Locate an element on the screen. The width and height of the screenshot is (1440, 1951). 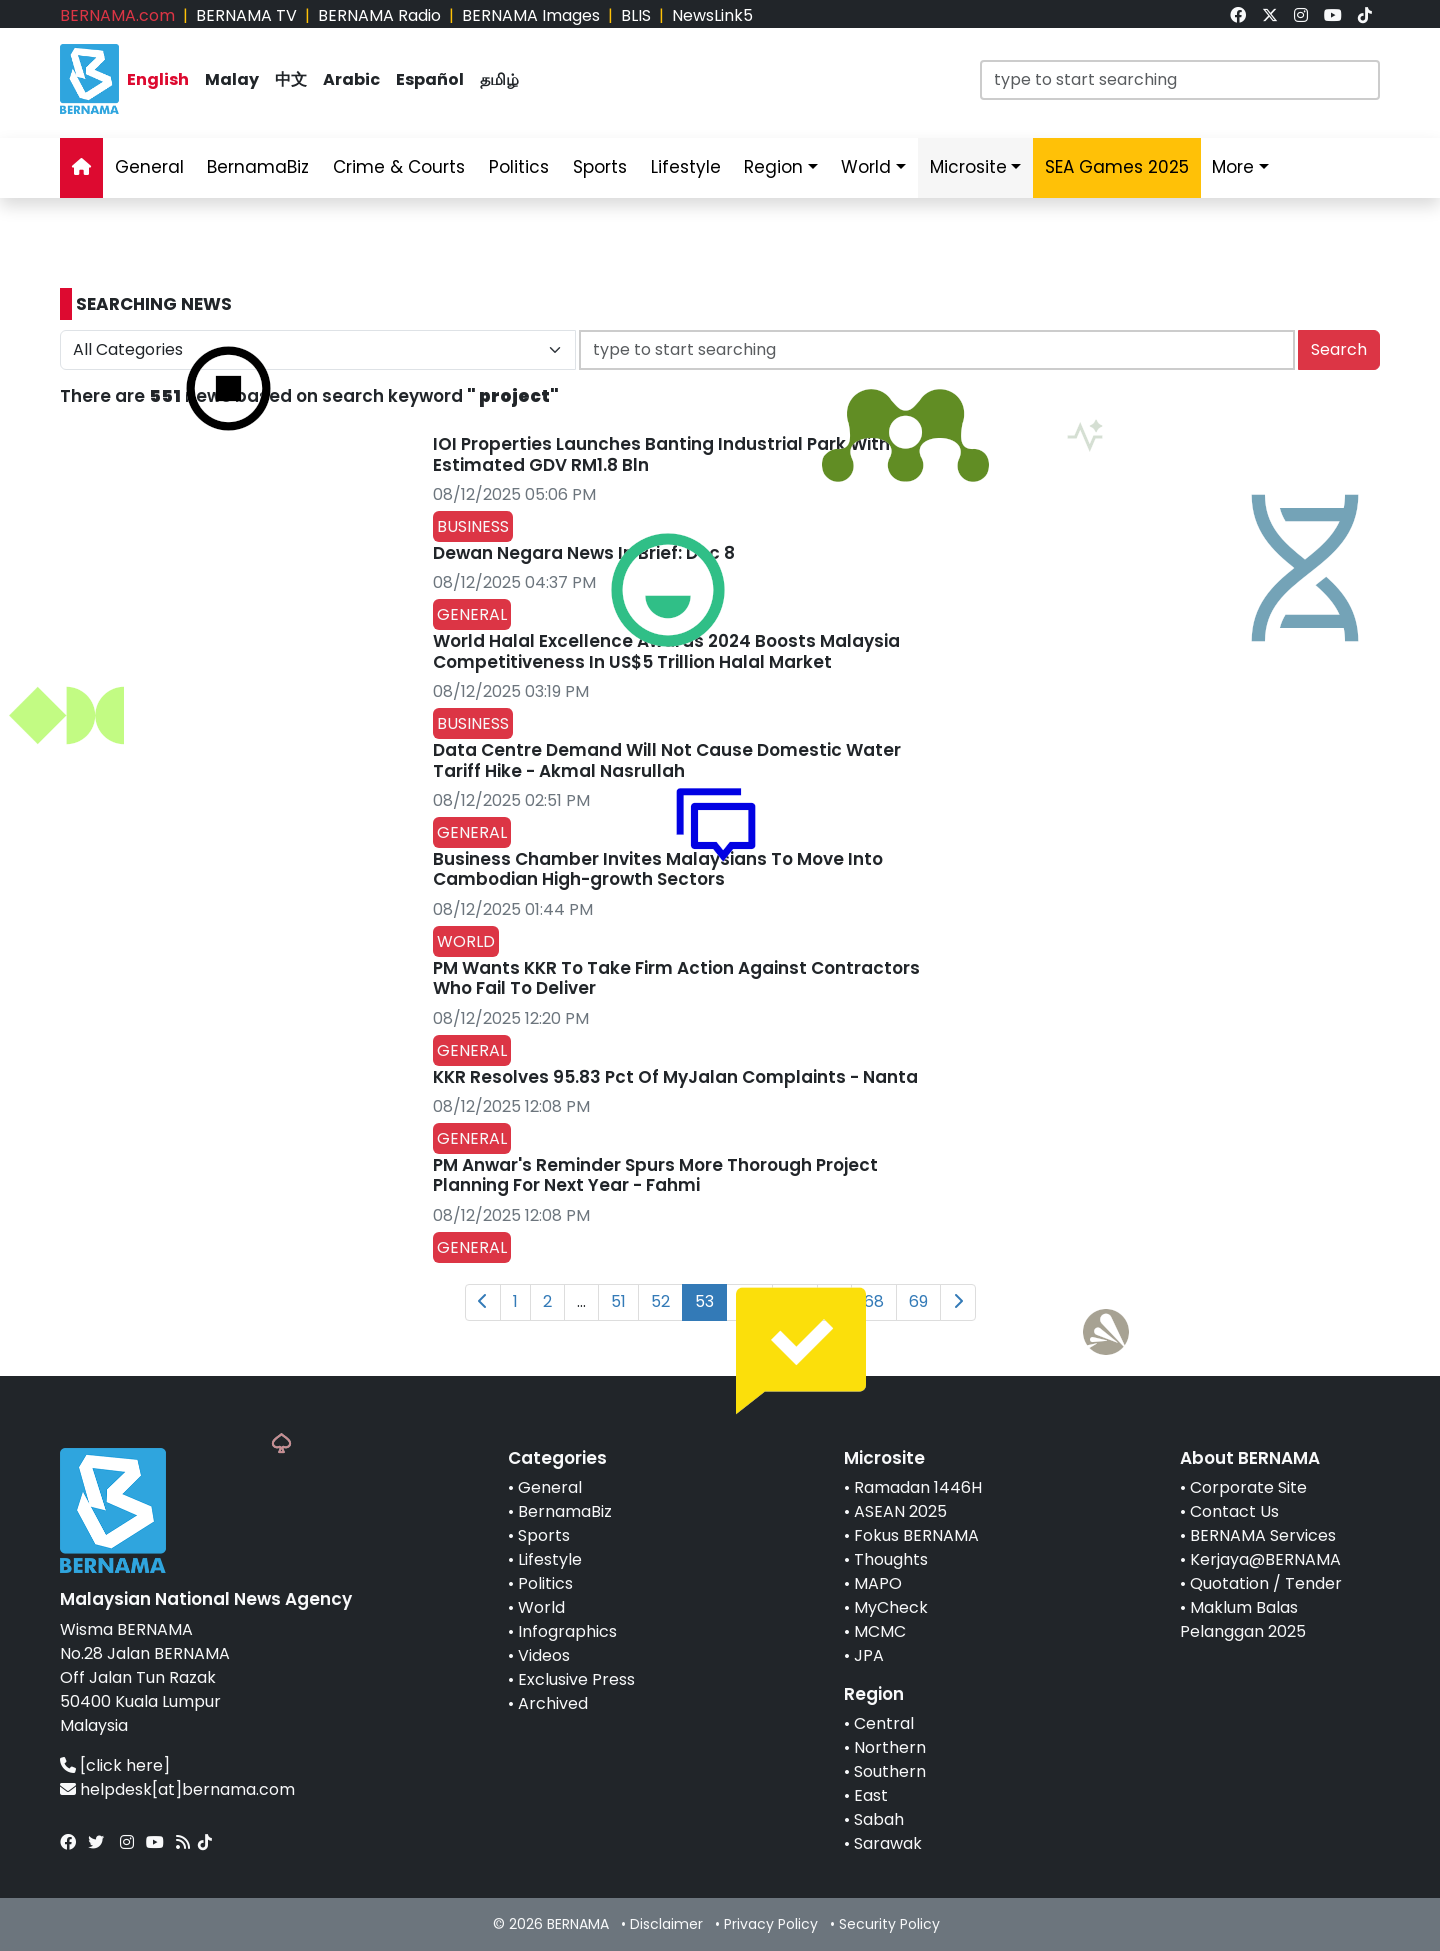
access AI-powered health monitoring is located at coordinates (1085, 437).